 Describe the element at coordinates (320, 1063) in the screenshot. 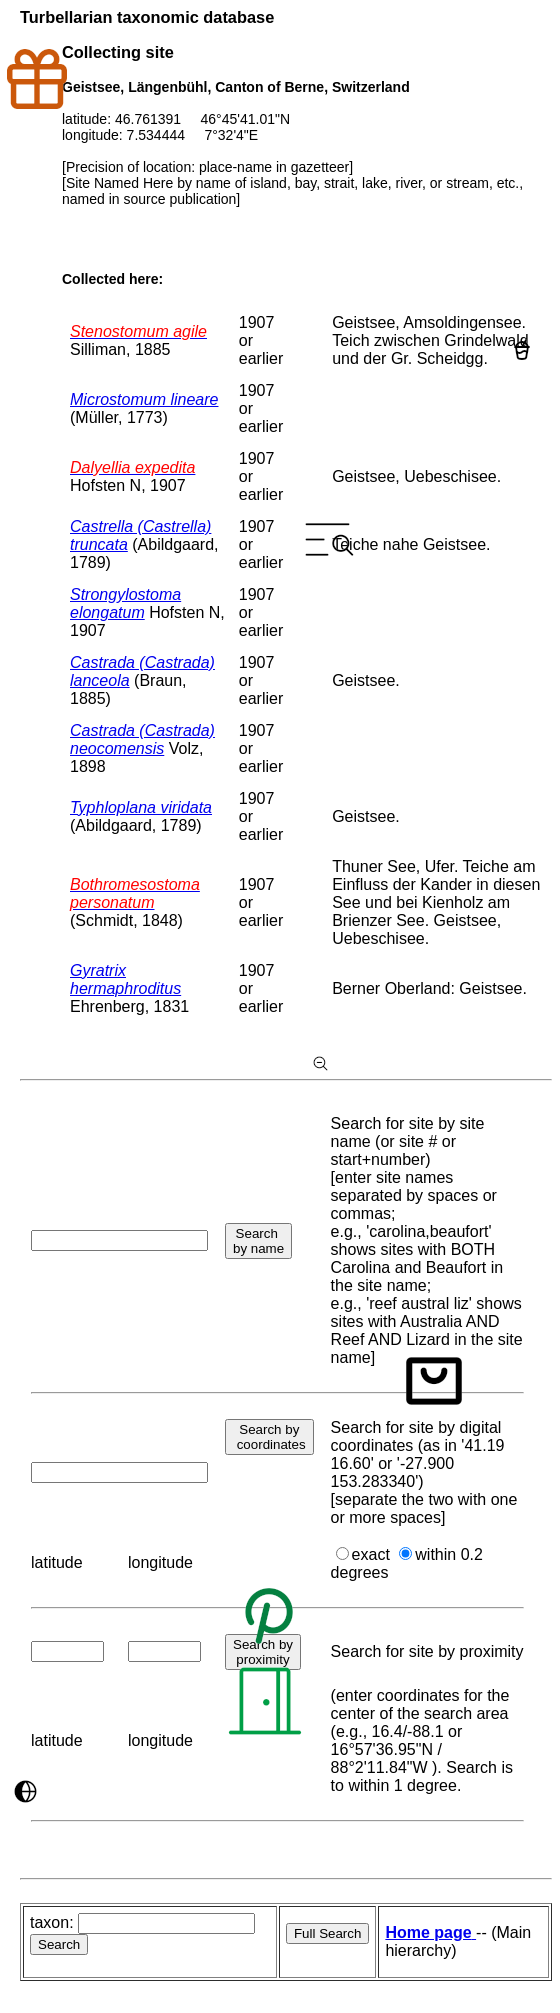

I see `zoom out` at that location.